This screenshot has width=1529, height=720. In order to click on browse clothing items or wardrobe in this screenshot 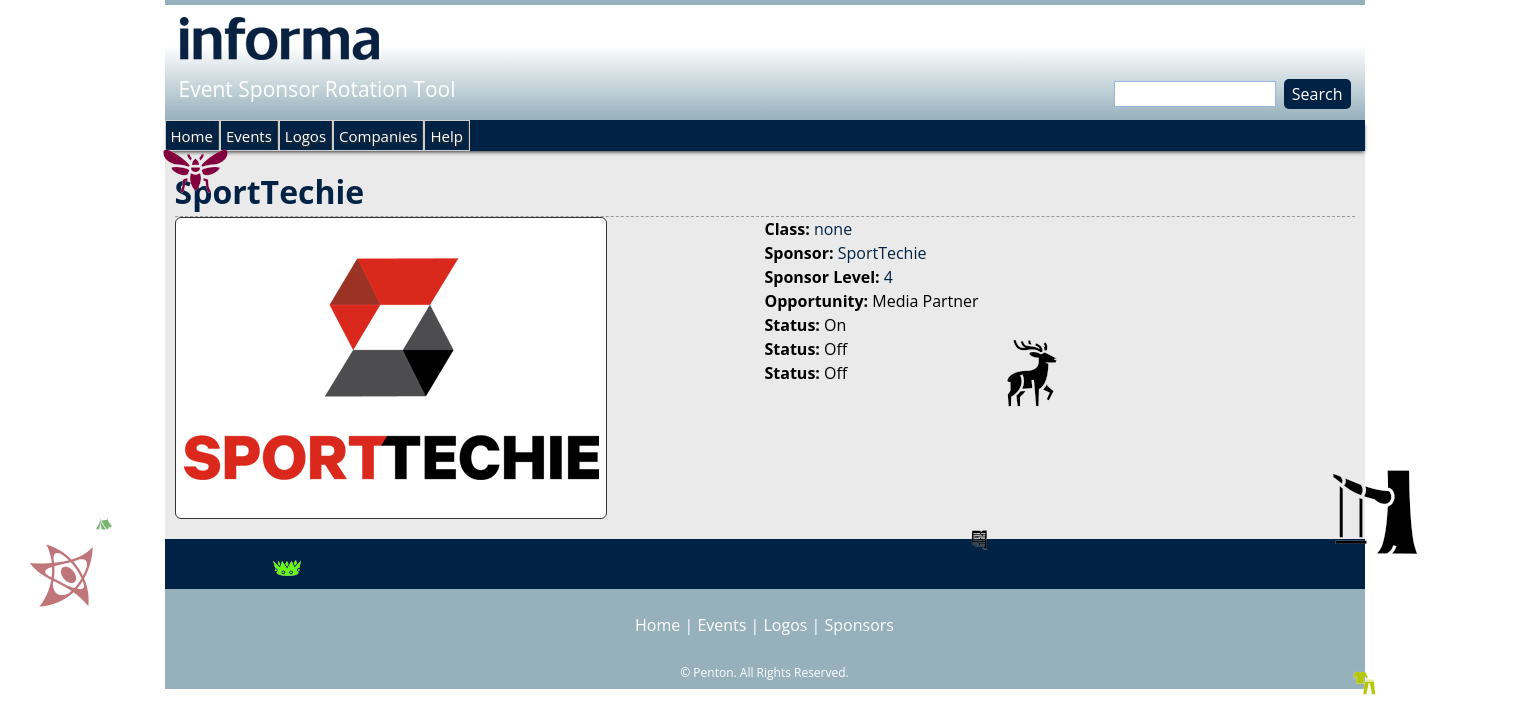, I will do `click(1364, 683)`.